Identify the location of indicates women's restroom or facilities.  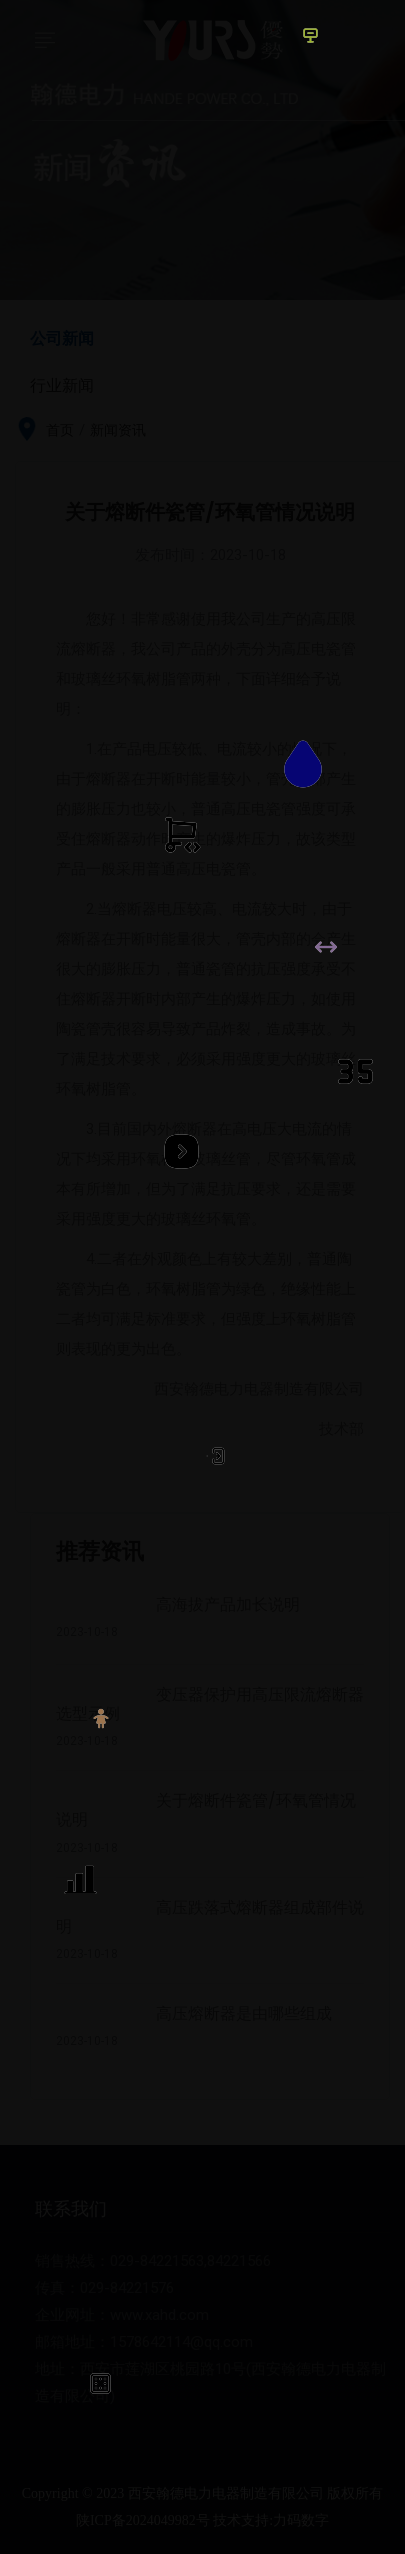
(101, 1719).